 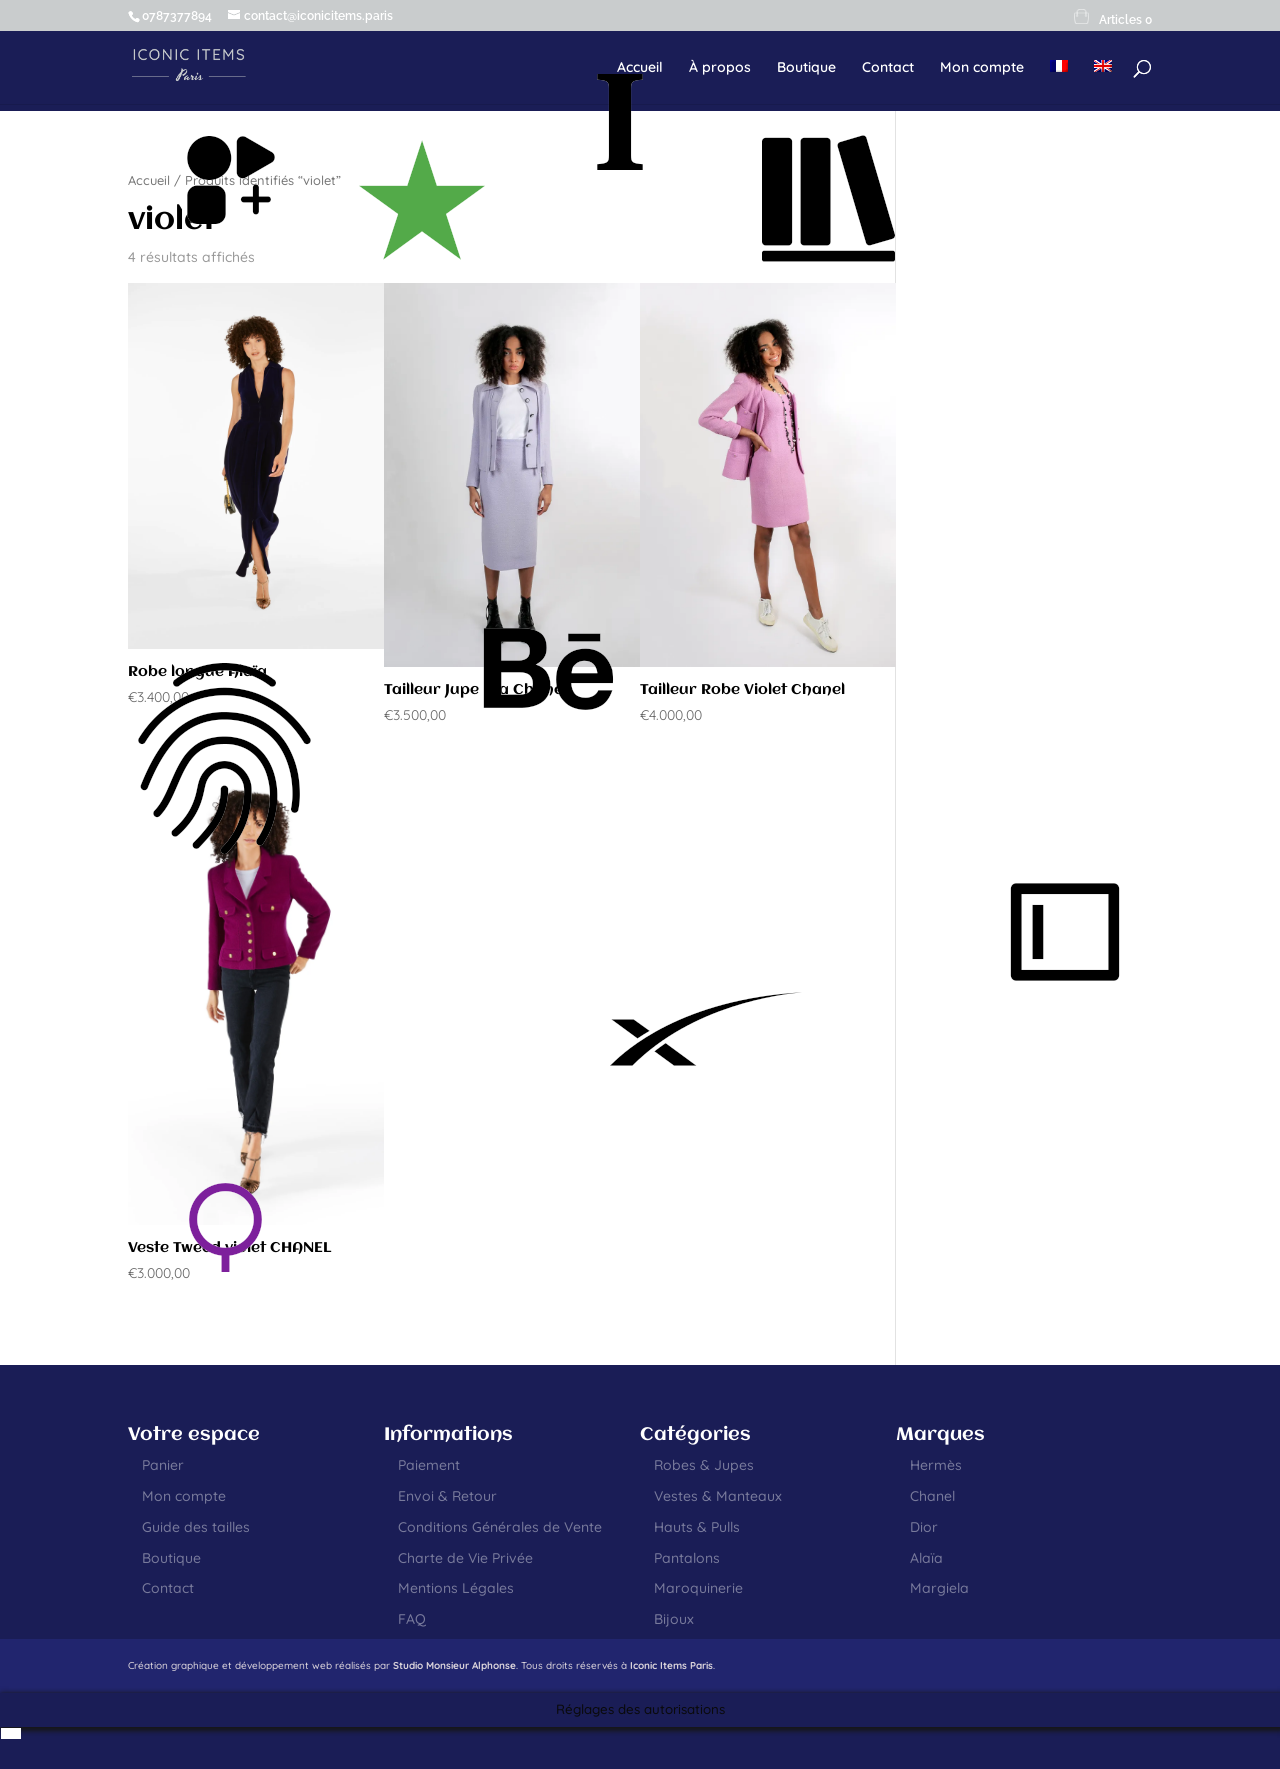 I want to click on spacex company logo, so click(x=706, y=1029).